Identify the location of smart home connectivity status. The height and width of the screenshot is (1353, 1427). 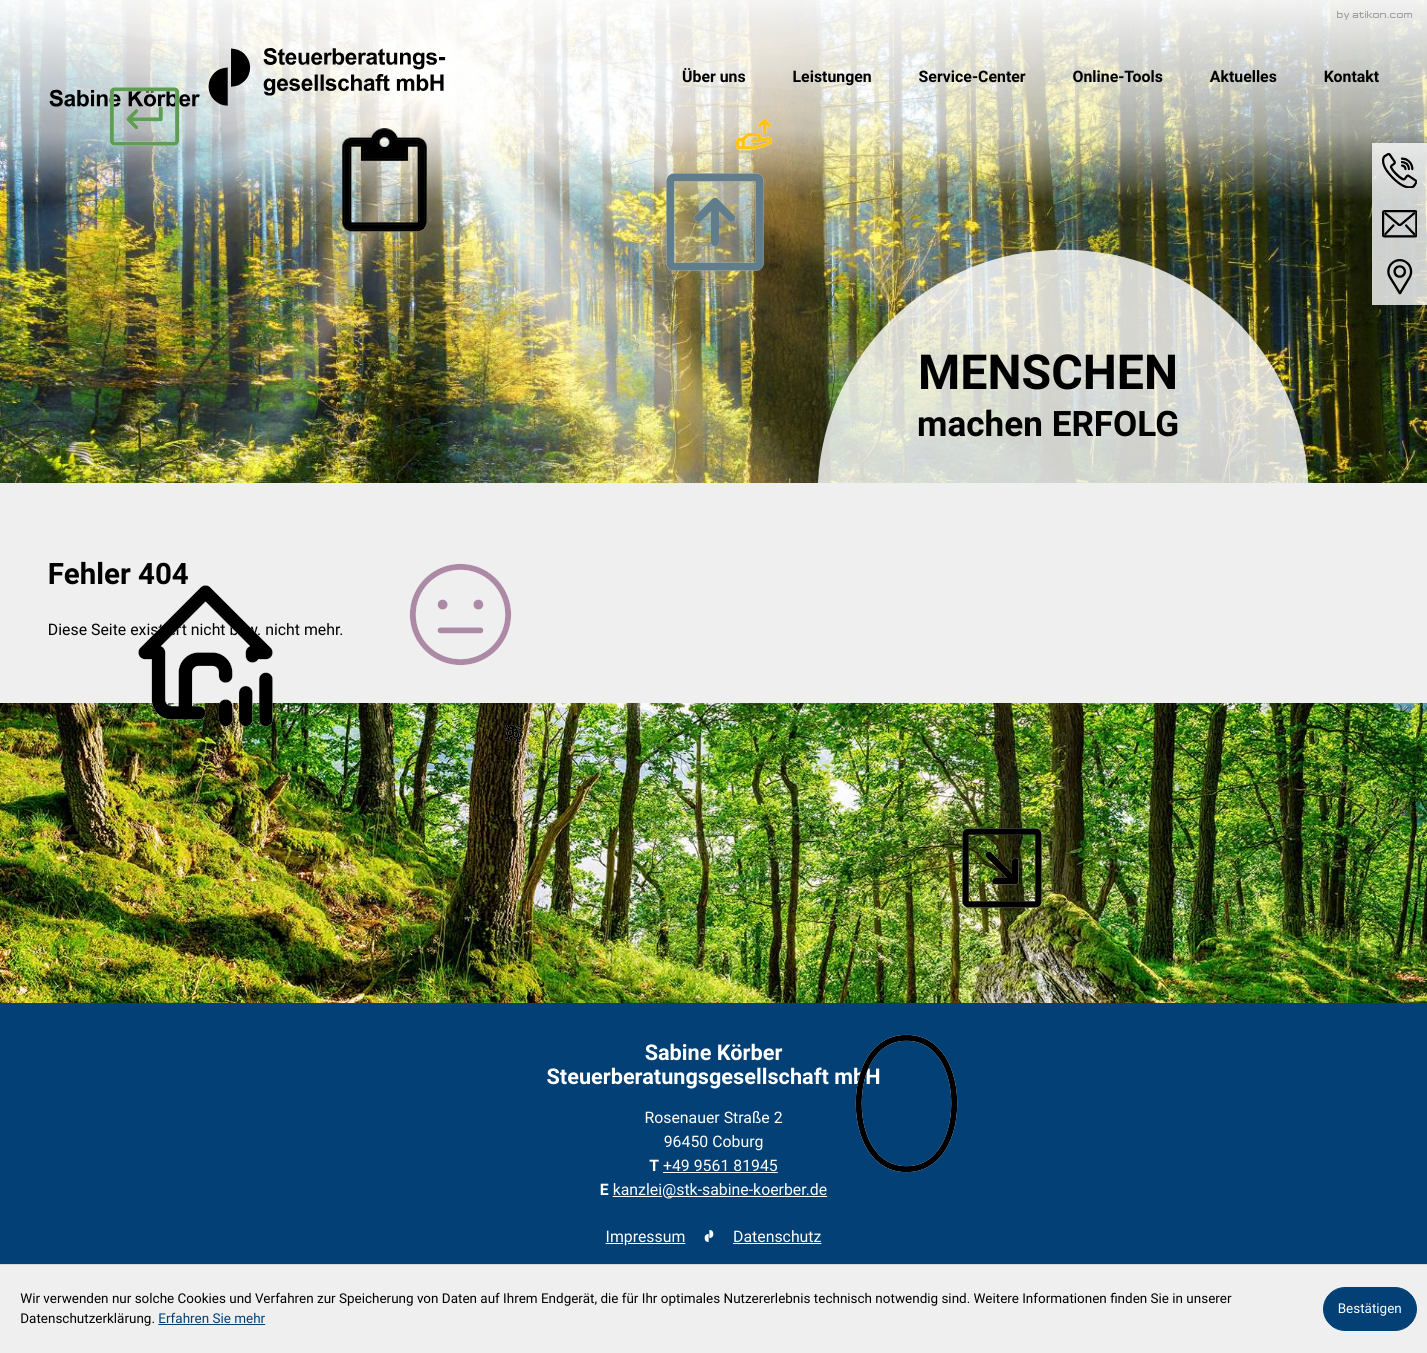
(205, 652).